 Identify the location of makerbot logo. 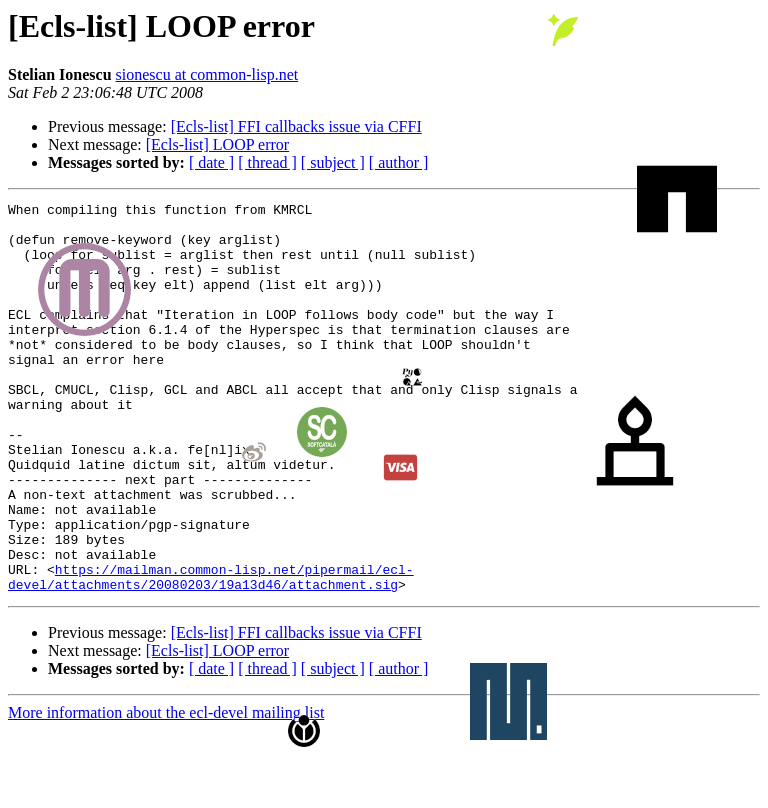
(84, 289).